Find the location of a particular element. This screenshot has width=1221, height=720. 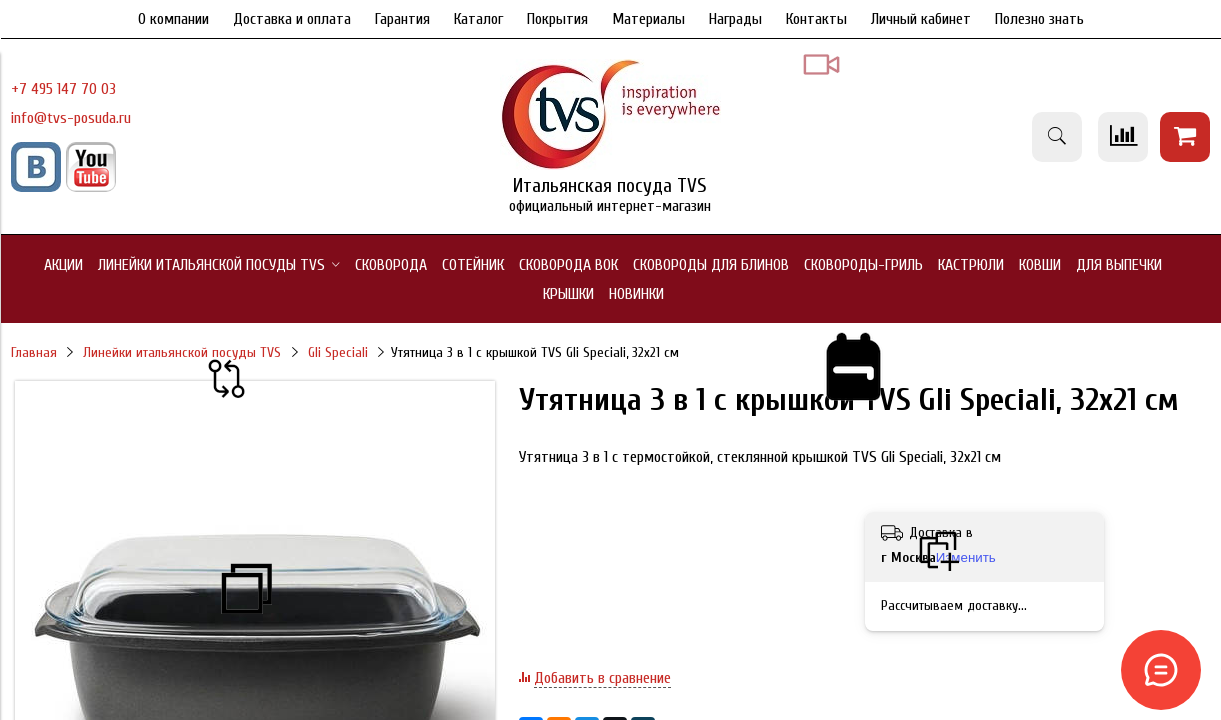

restore window to previous size is located at coordinates (244, 586).